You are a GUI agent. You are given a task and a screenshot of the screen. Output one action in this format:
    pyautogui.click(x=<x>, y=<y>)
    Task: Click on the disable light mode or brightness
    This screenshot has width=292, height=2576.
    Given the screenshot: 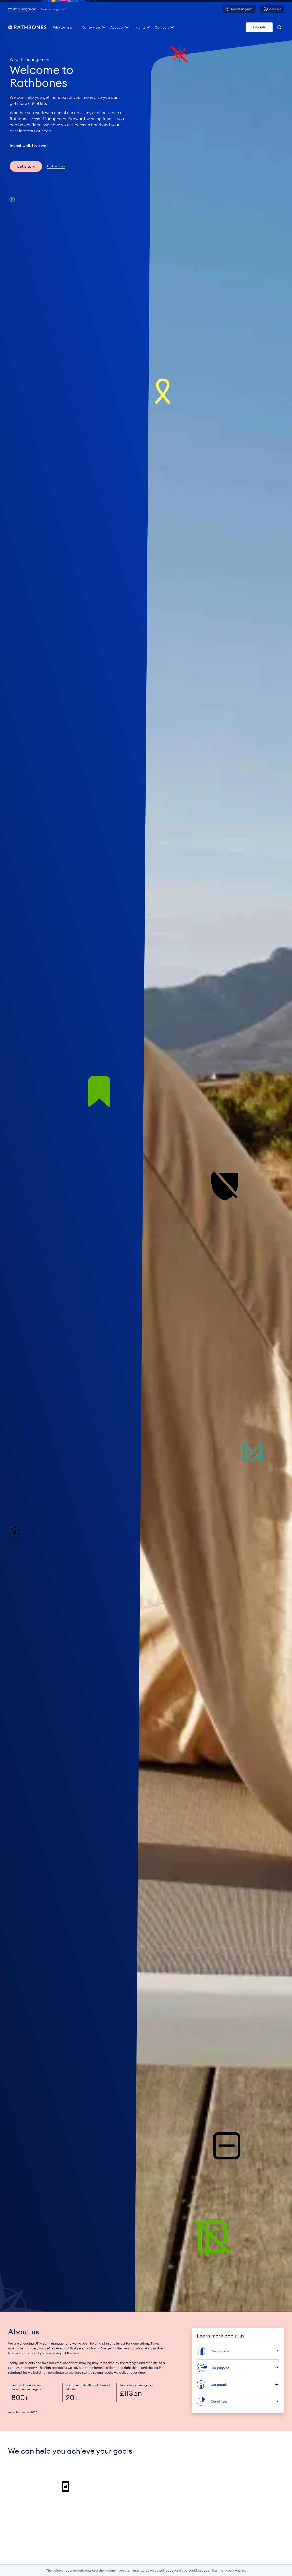 What is the action you would take?
    pyautogui.click(x=179, y=54)
    